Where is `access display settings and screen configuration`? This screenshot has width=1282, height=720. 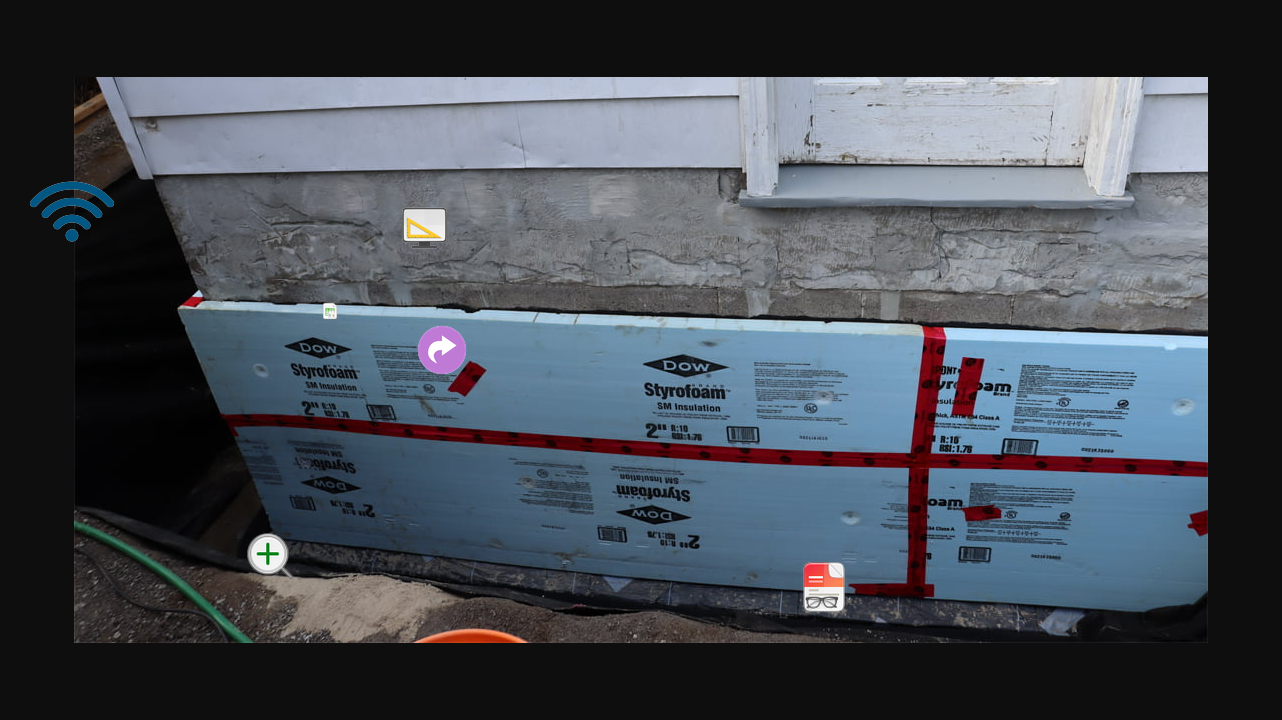
access display settings and screen configuration is located at coordinates (424, 227).